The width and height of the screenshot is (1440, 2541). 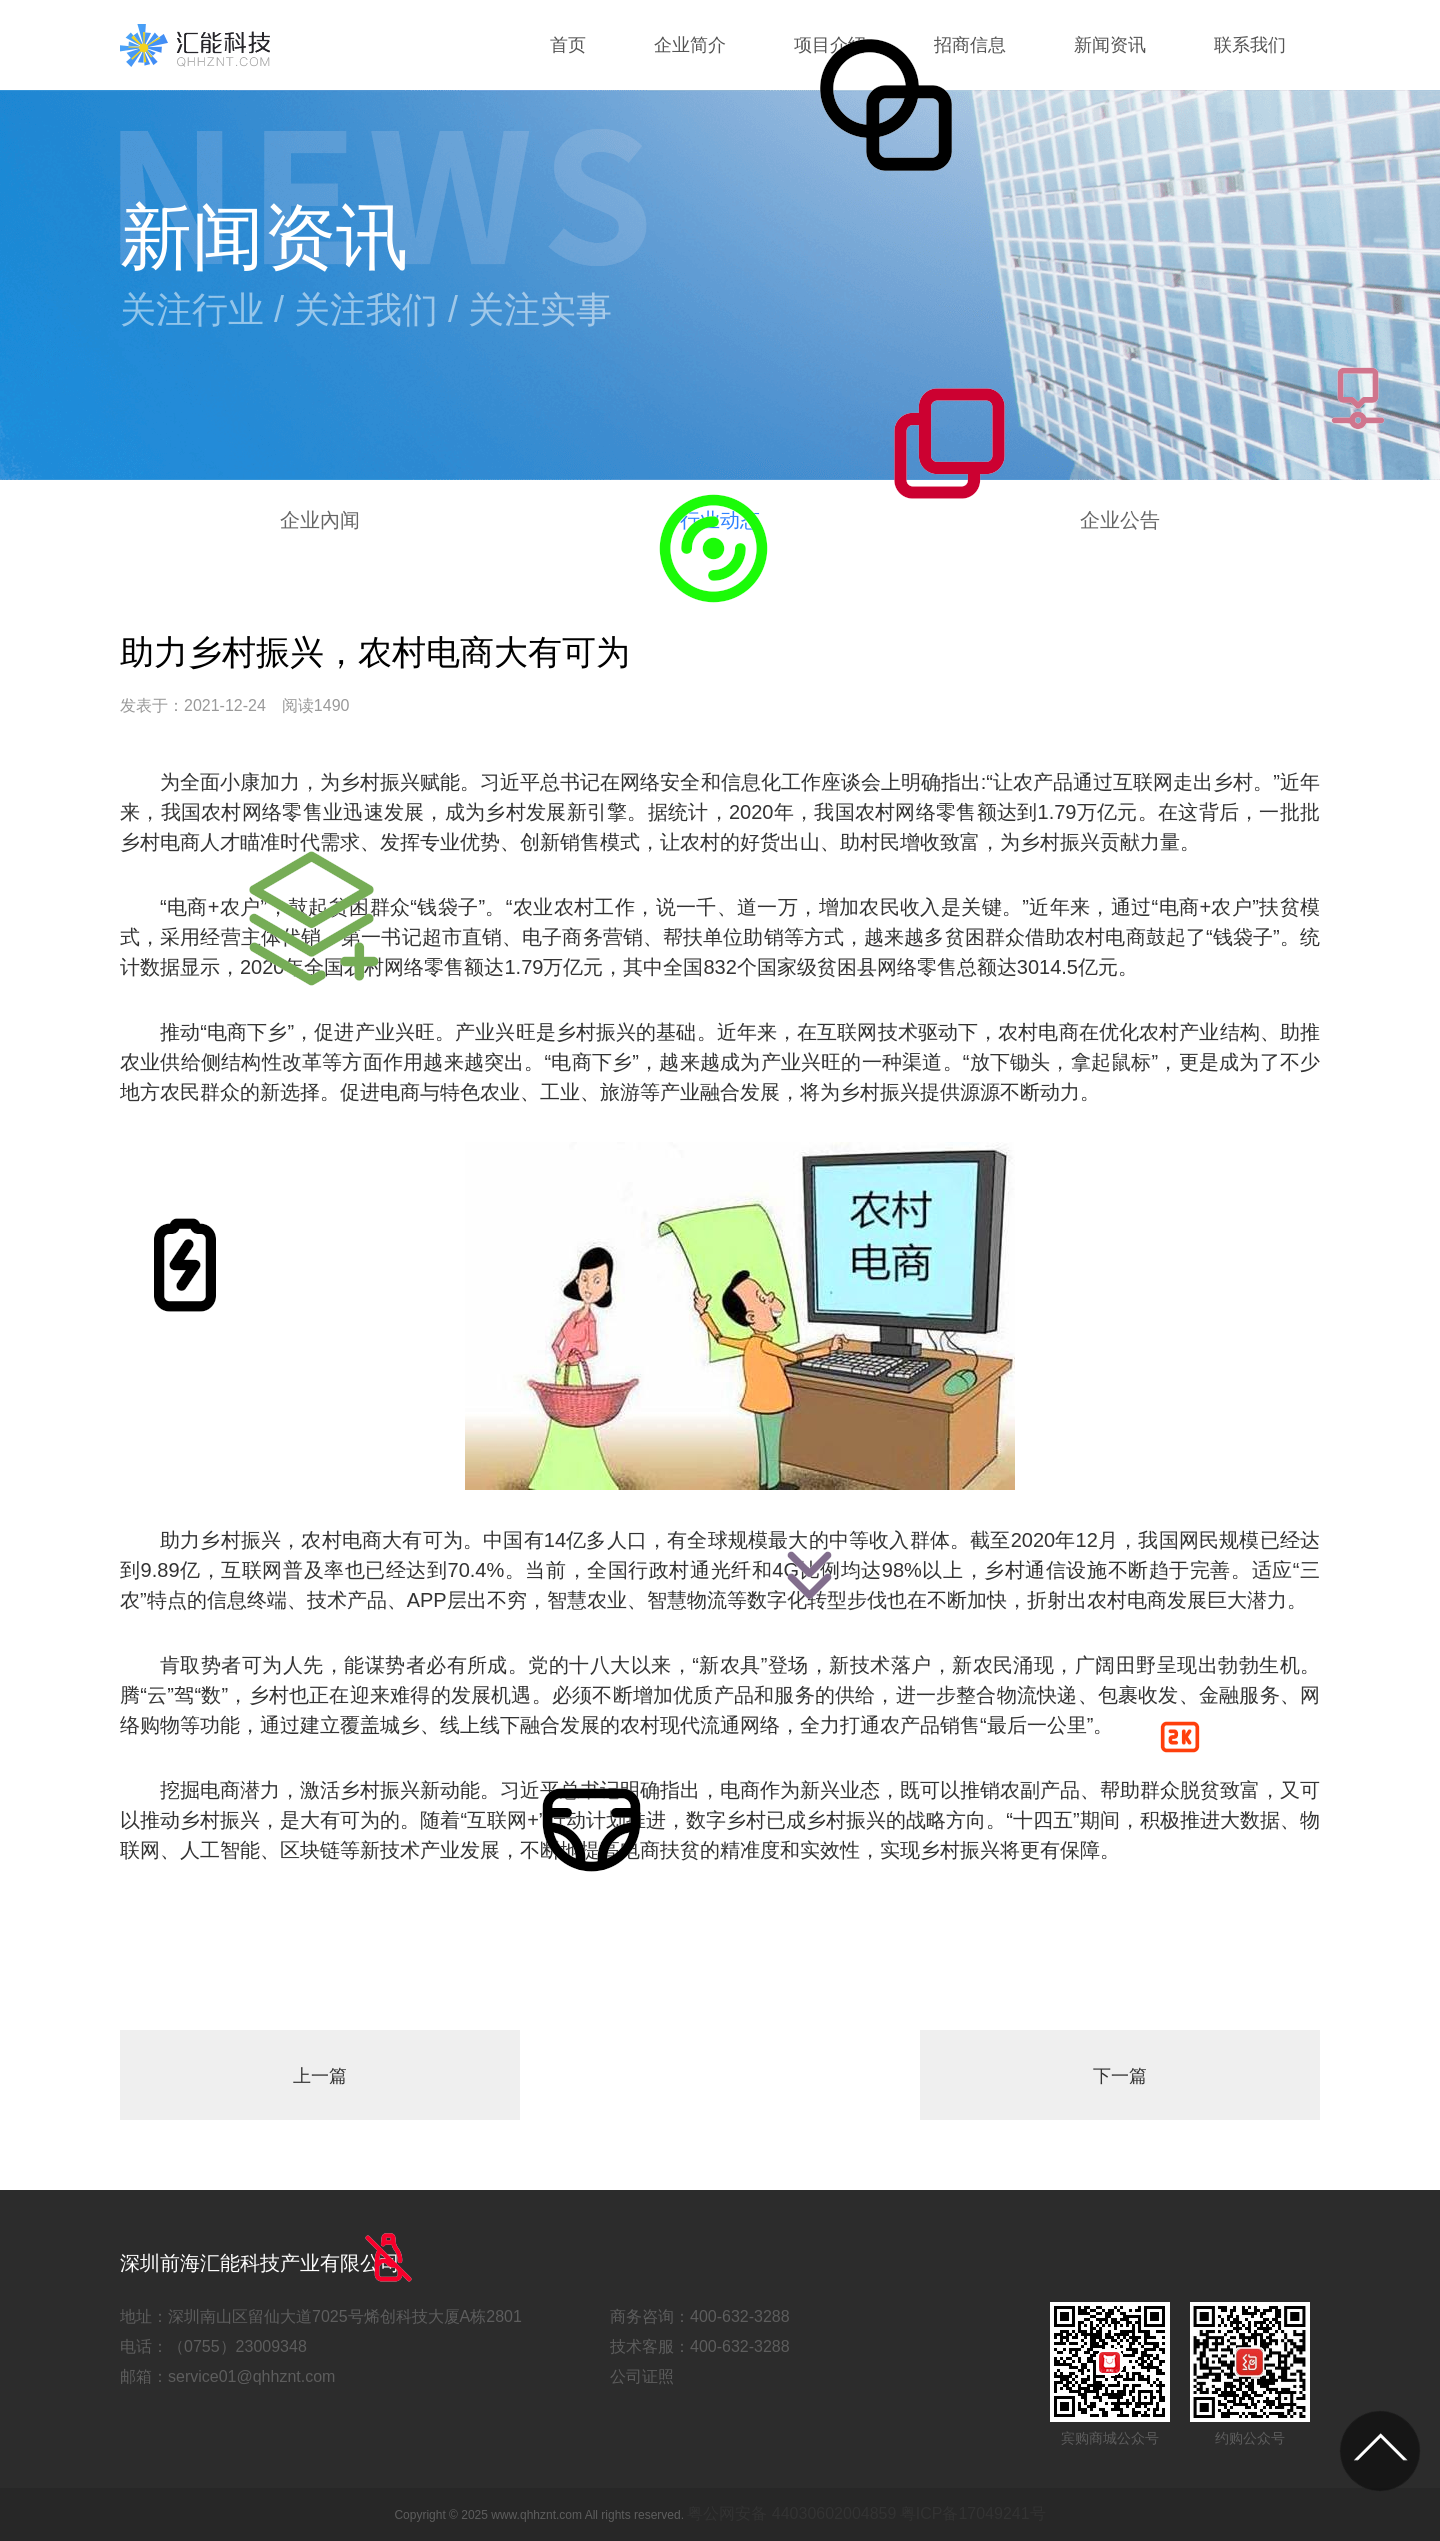 What do you see at coordinates (311, 918) in the screenshot?
I see `add a new layer to the stack` at bounding box center [311, 918].